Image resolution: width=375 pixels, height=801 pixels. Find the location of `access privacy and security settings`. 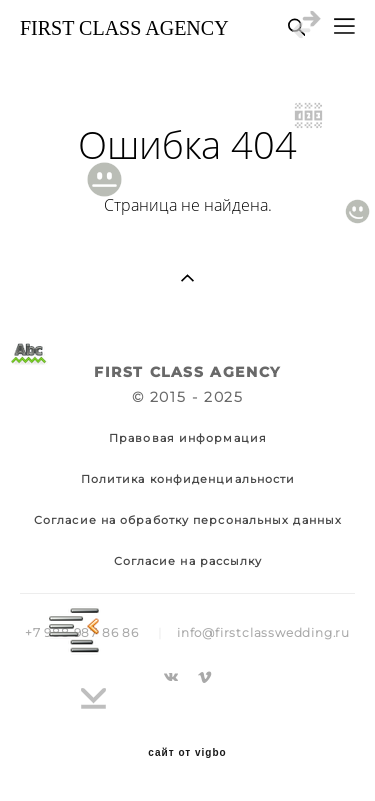

access privacy and security settings is located at coordinates (308, 116).